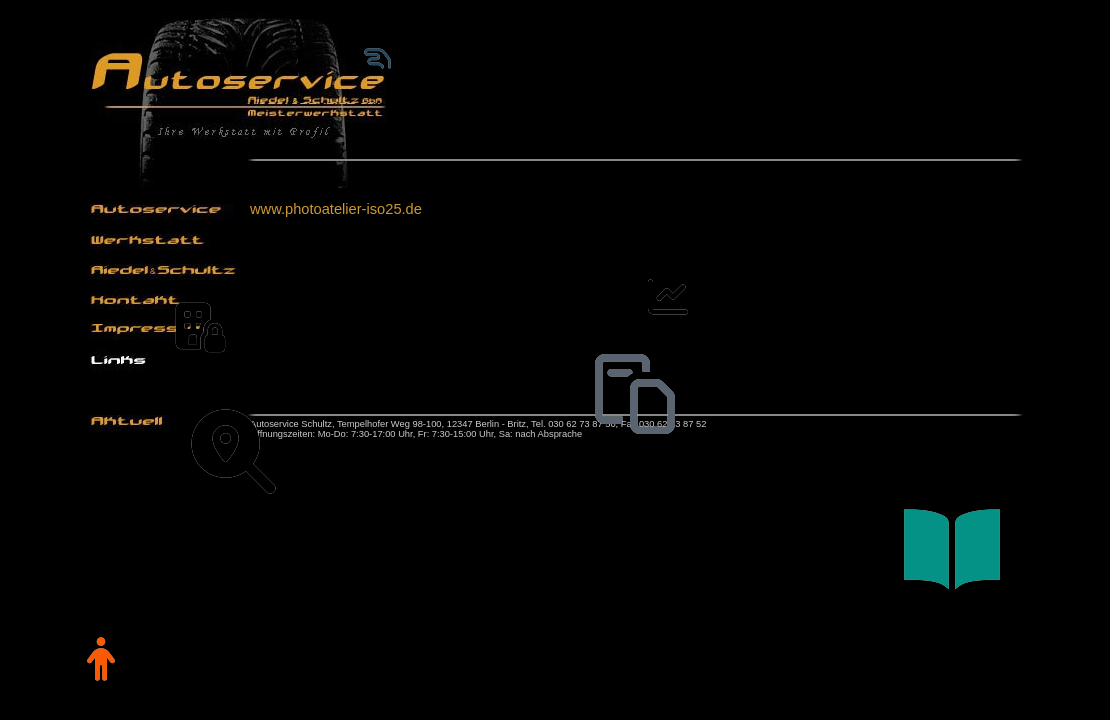 The image size is (1110, 720). I want to click on lizard gesture in rock-paper-scissors-lizard-spock game, so click(377, 58).